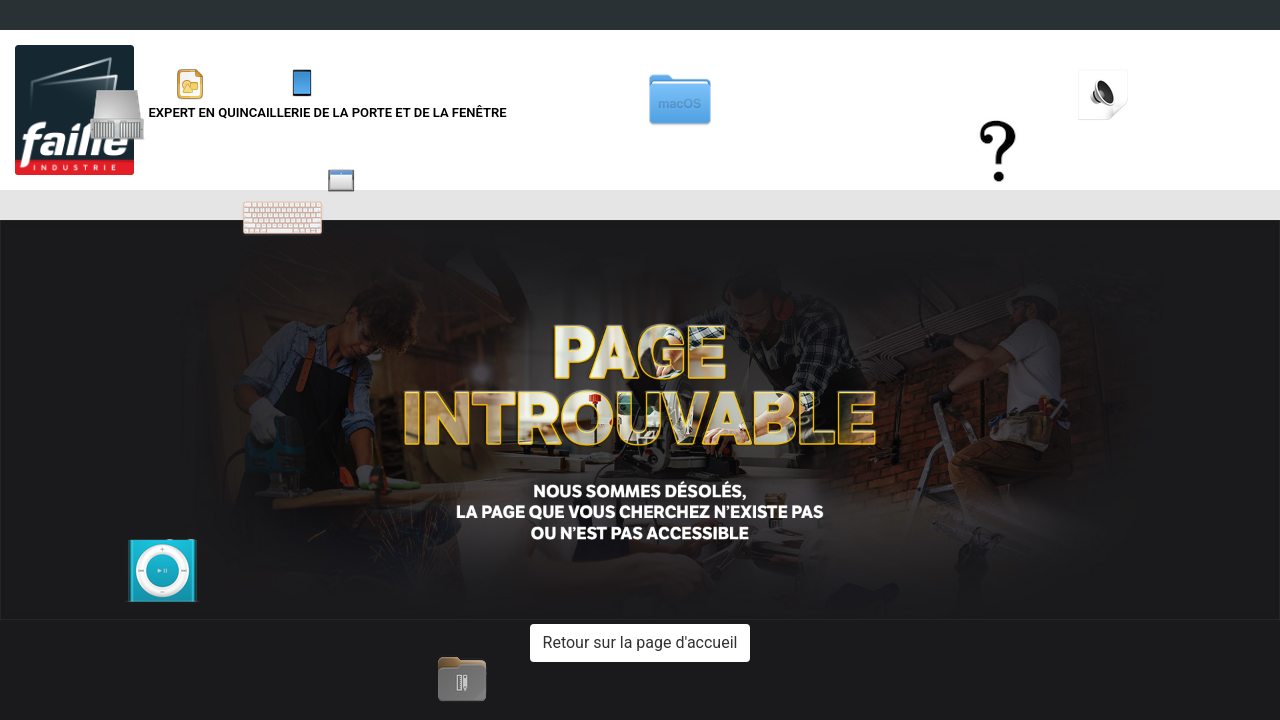 The height and width of the screenshot is (720, 1280). Describe the element at coordinates (162, 570) in the screenshot. I see `iPod shuffle device connected` at that location.